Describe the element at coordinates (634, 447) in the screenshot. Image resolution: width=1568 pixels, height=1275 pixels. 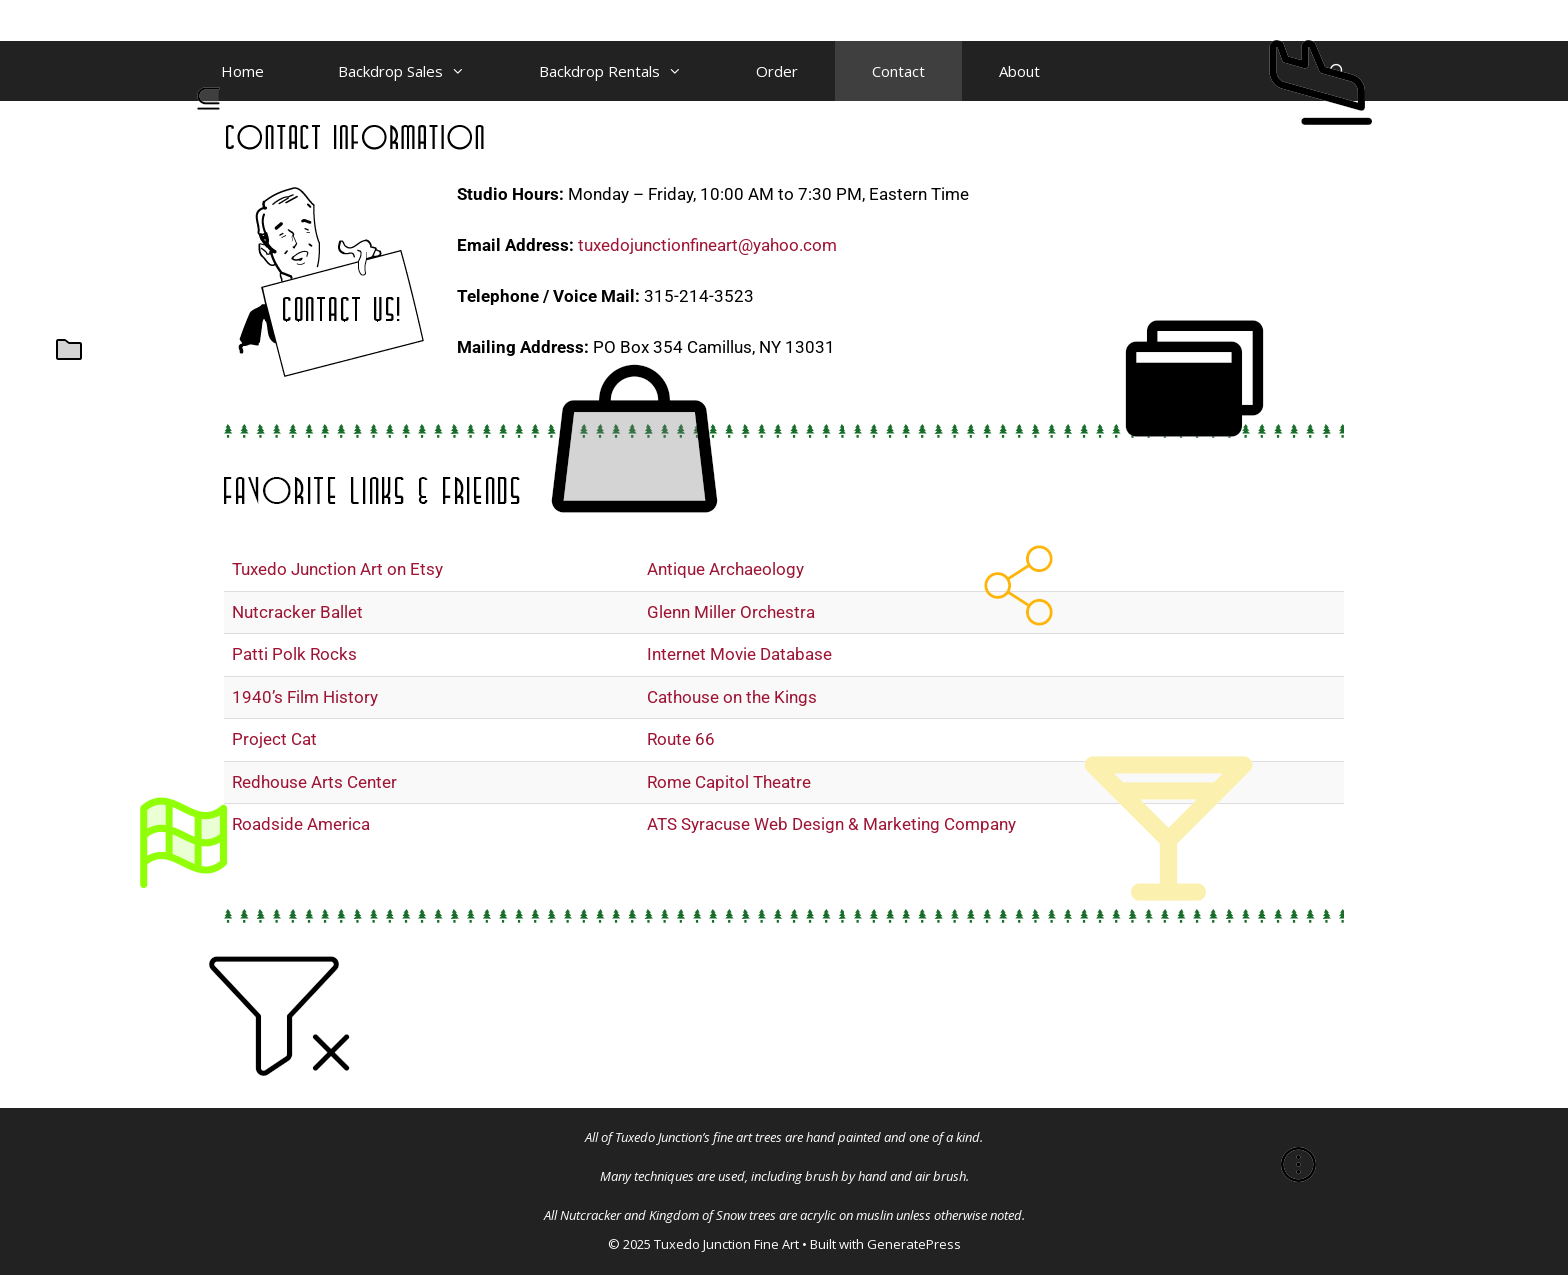
I see `view your shopping bag` at that location.